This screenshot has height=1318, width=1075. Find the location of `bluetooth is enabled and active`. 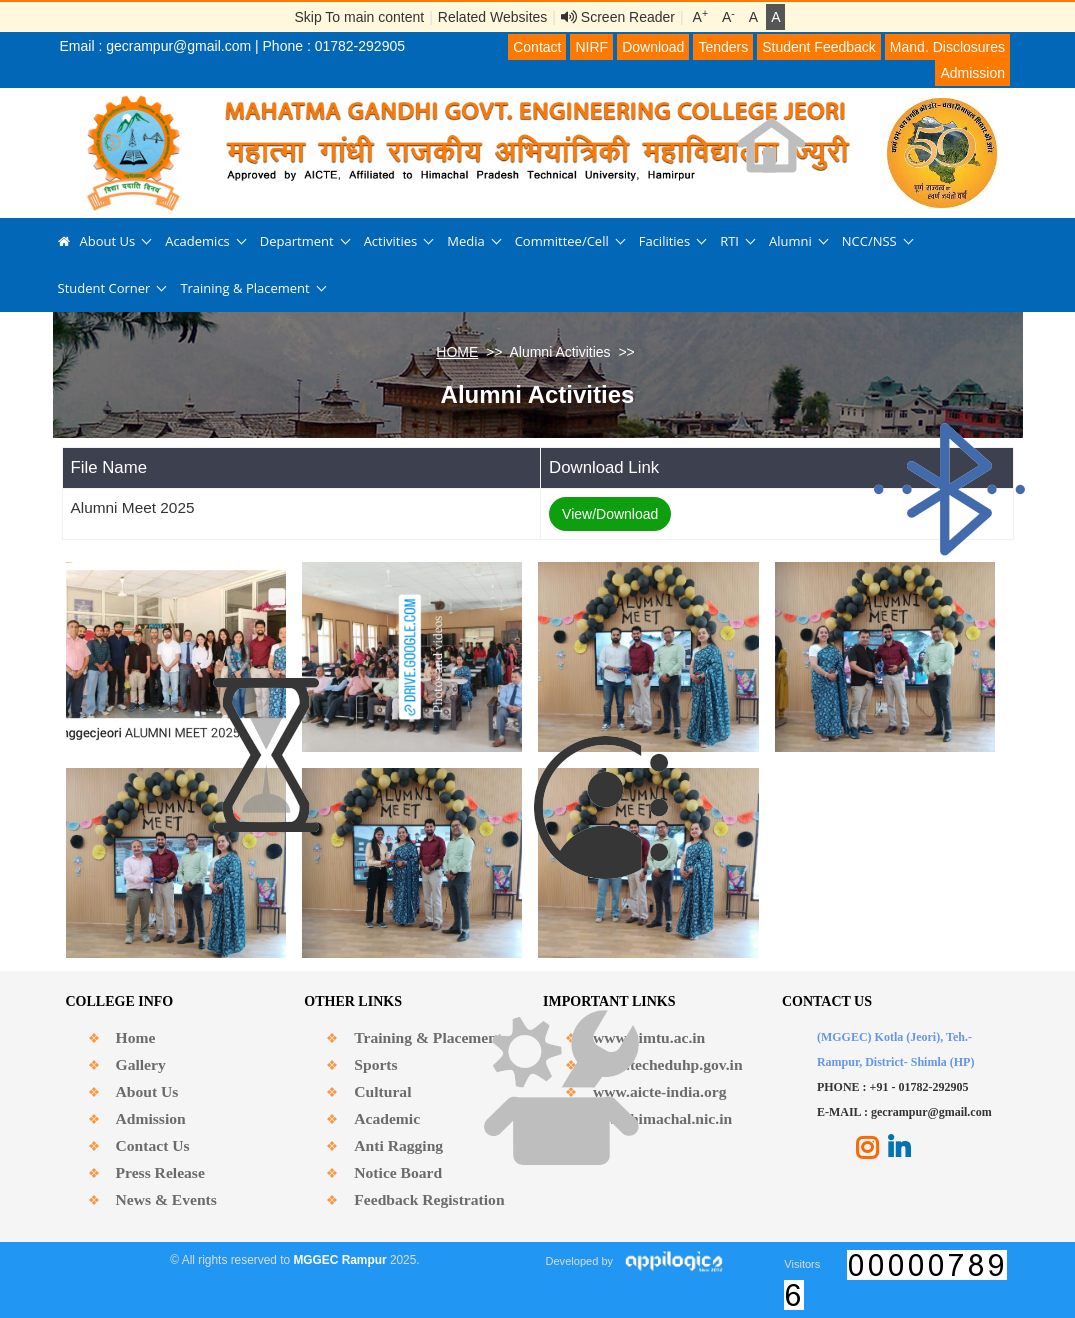

bluetooth is enabled and active is located at coordinates (949, 489).